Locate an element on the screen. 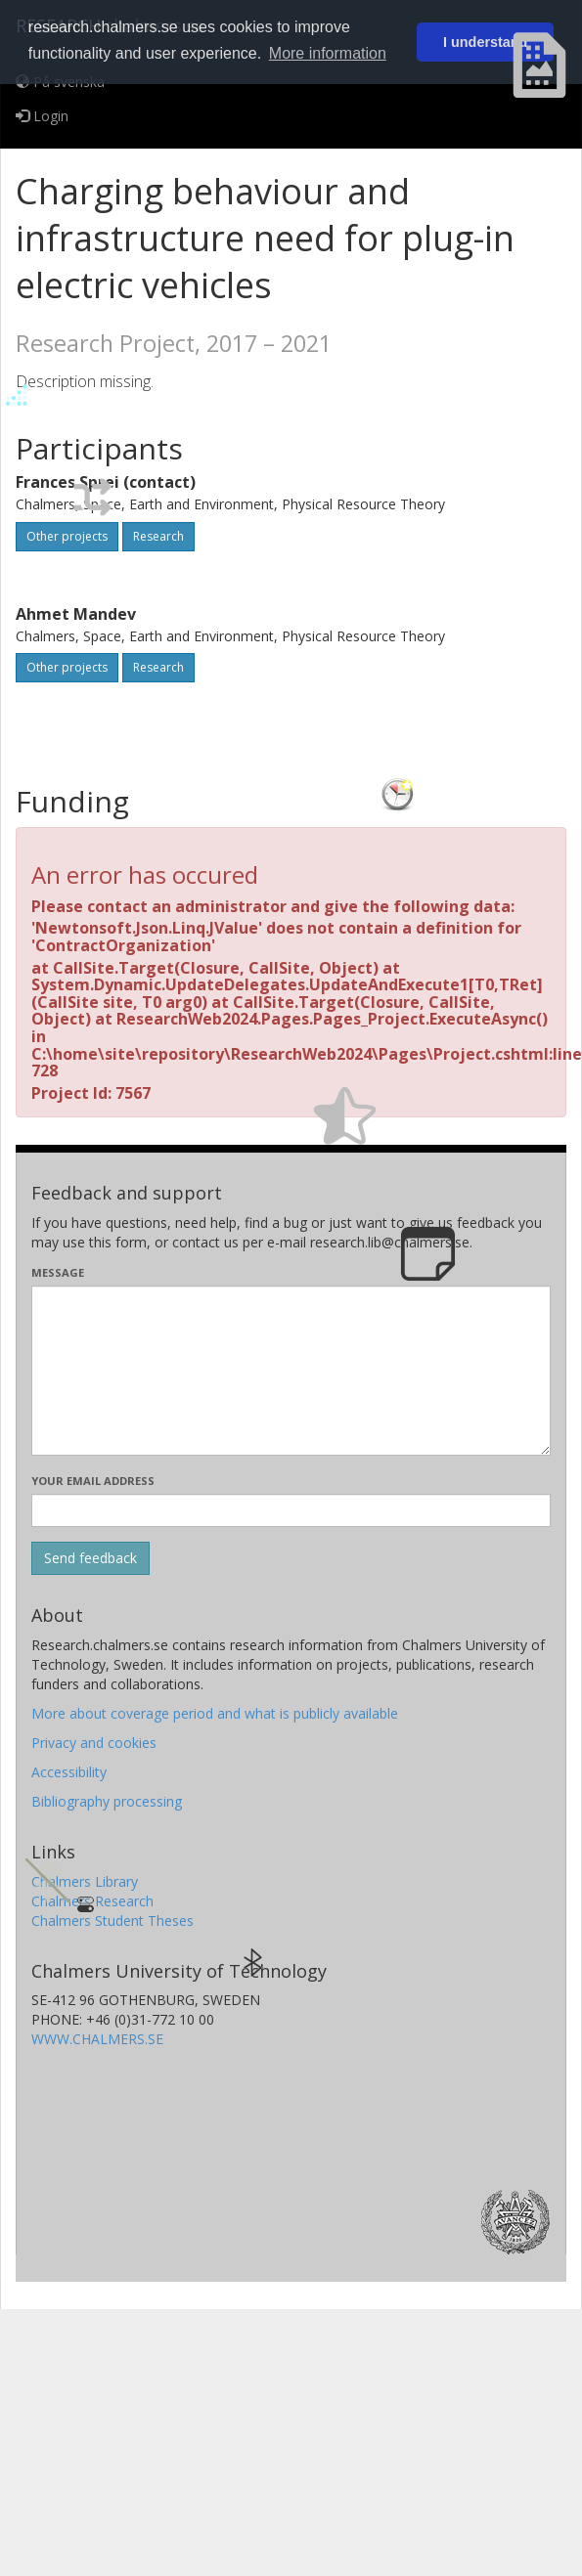 The image size is (582, 2576). shuffle playlist or queue is located at coordinates (92, 497).